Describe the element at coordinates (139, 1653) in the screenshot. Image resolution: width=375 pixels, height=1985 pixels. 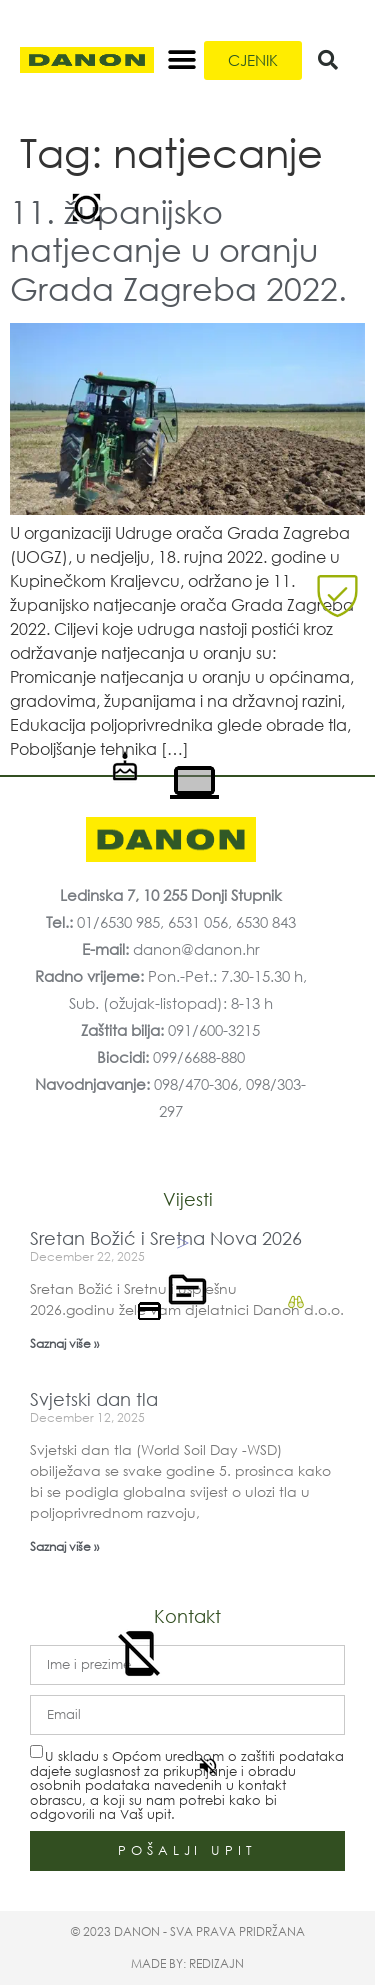
I see `disable mobile device or phone features` at that location.